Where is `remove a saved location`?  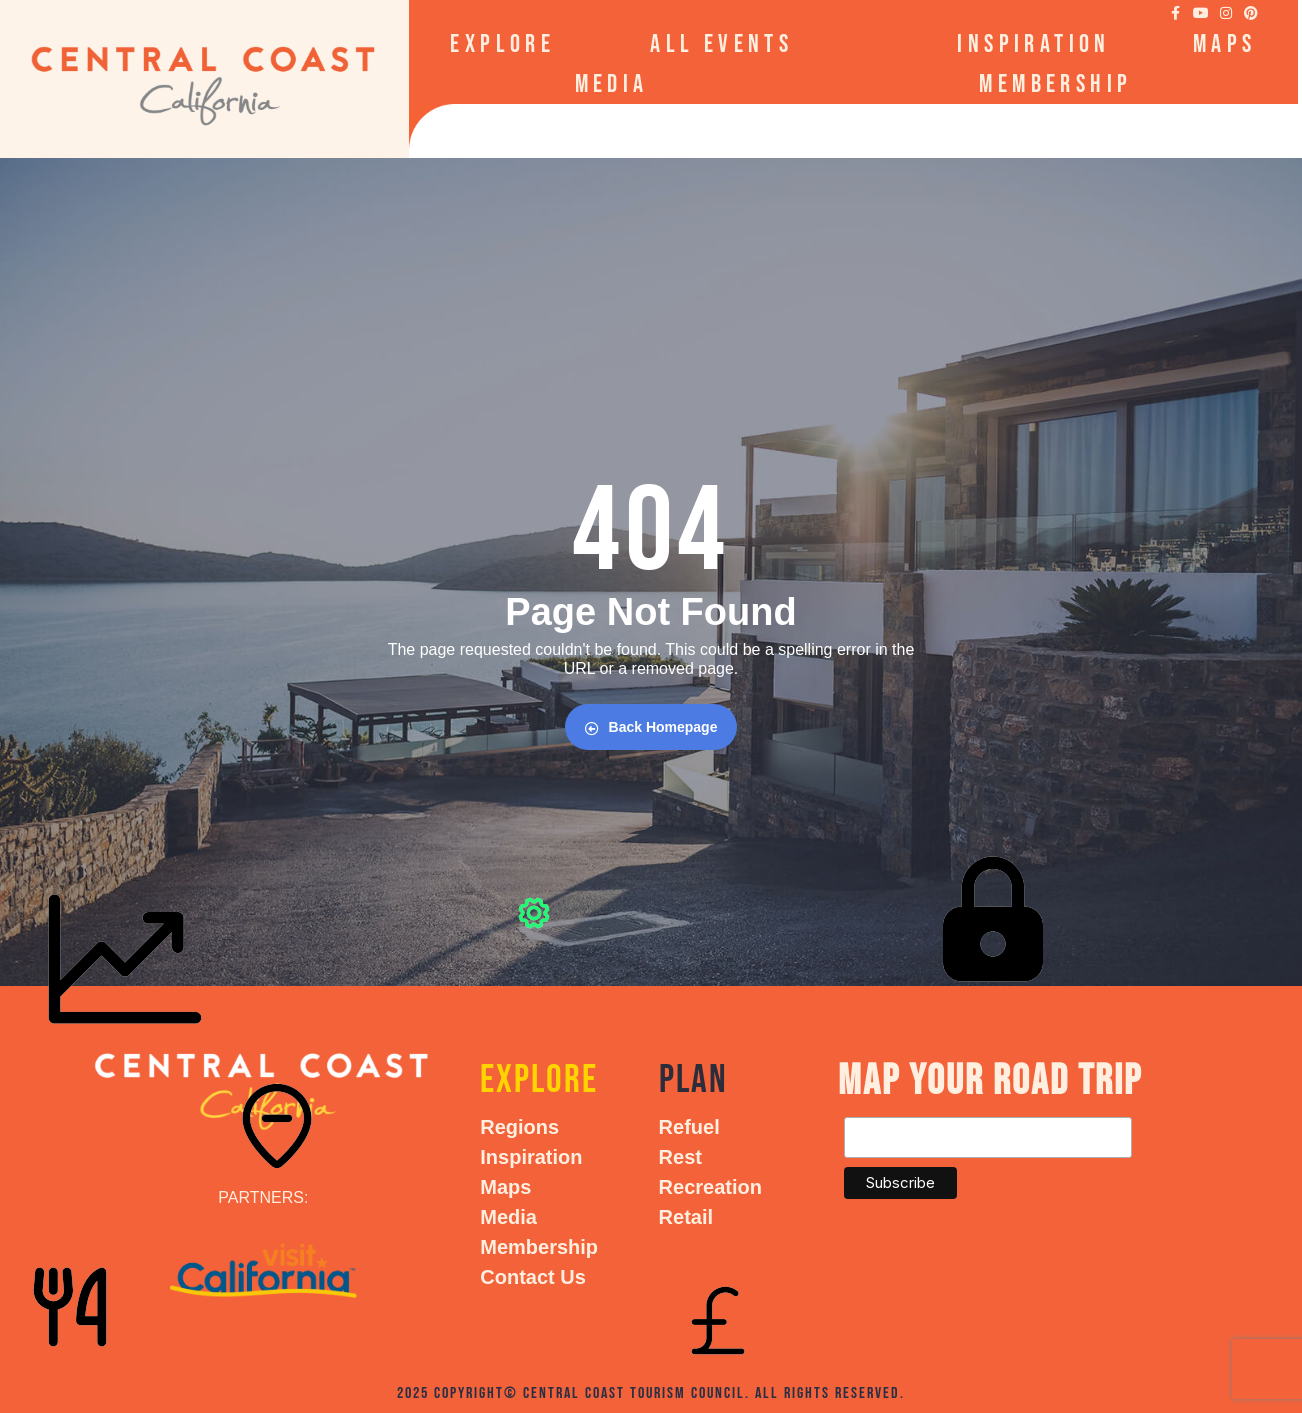
remove a saved location is located at coordinates (277, 1126).